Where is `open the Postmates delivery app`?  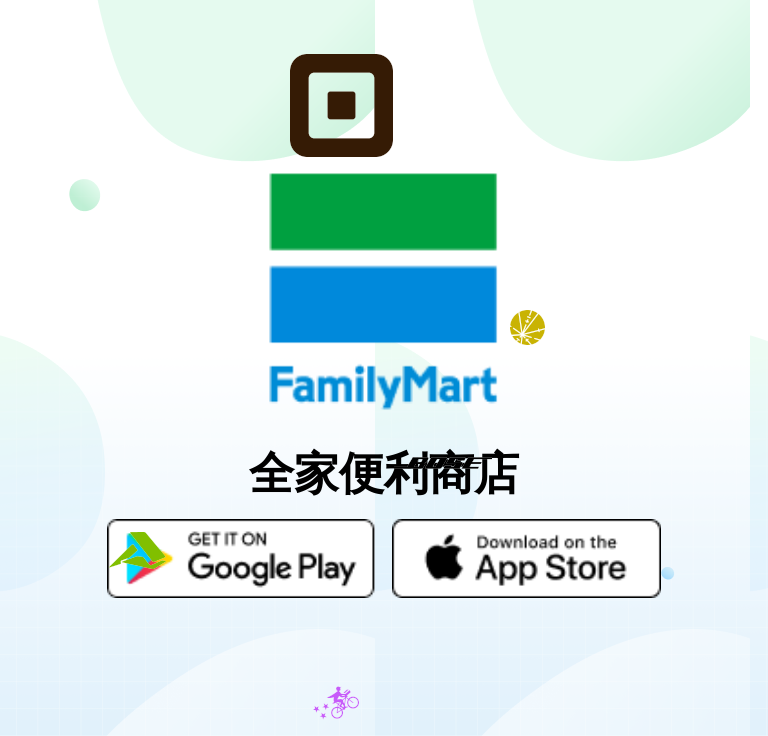 open the Postmates delivery app is located at coordinates (336, 703).